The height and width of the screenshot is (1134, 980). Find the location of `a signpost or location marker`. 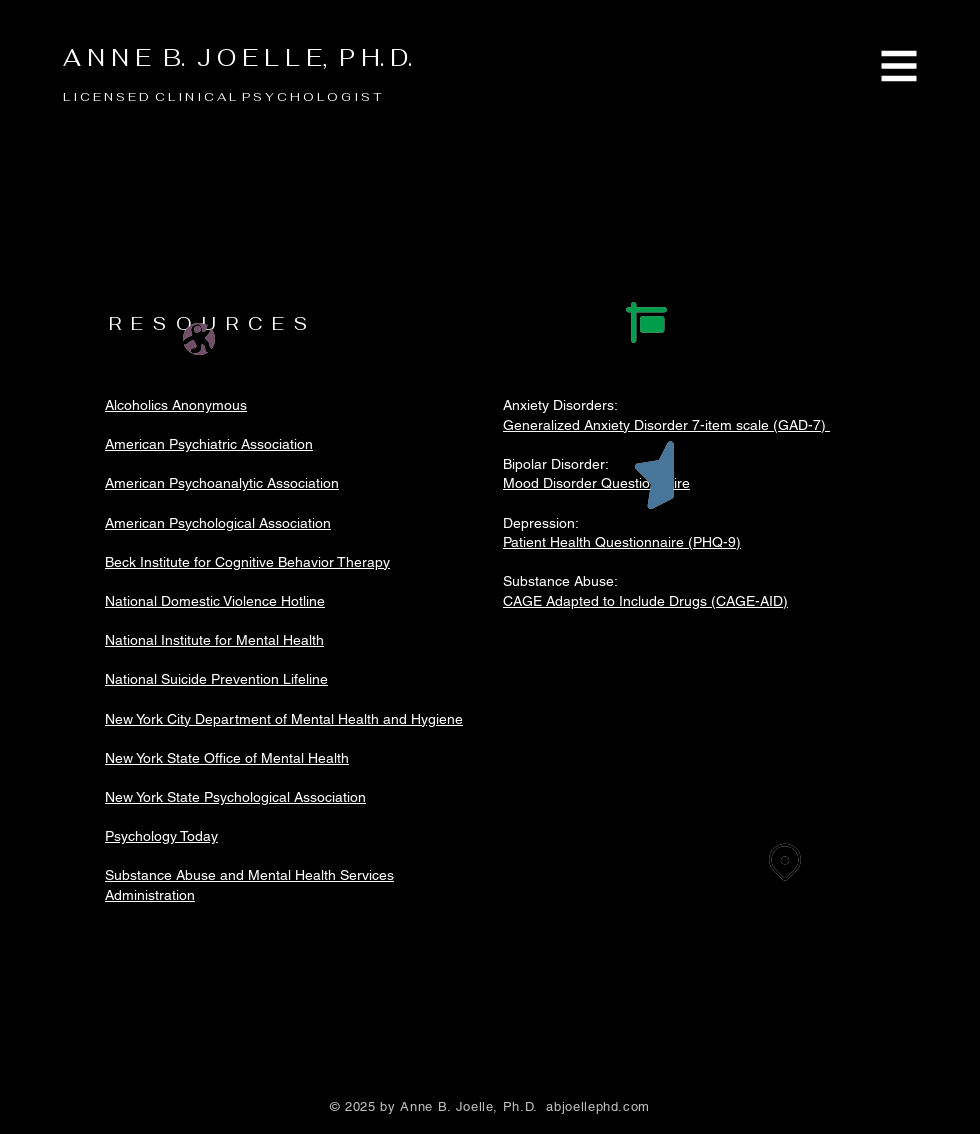

a signpost or location marker is located at coordinates (646, 322).